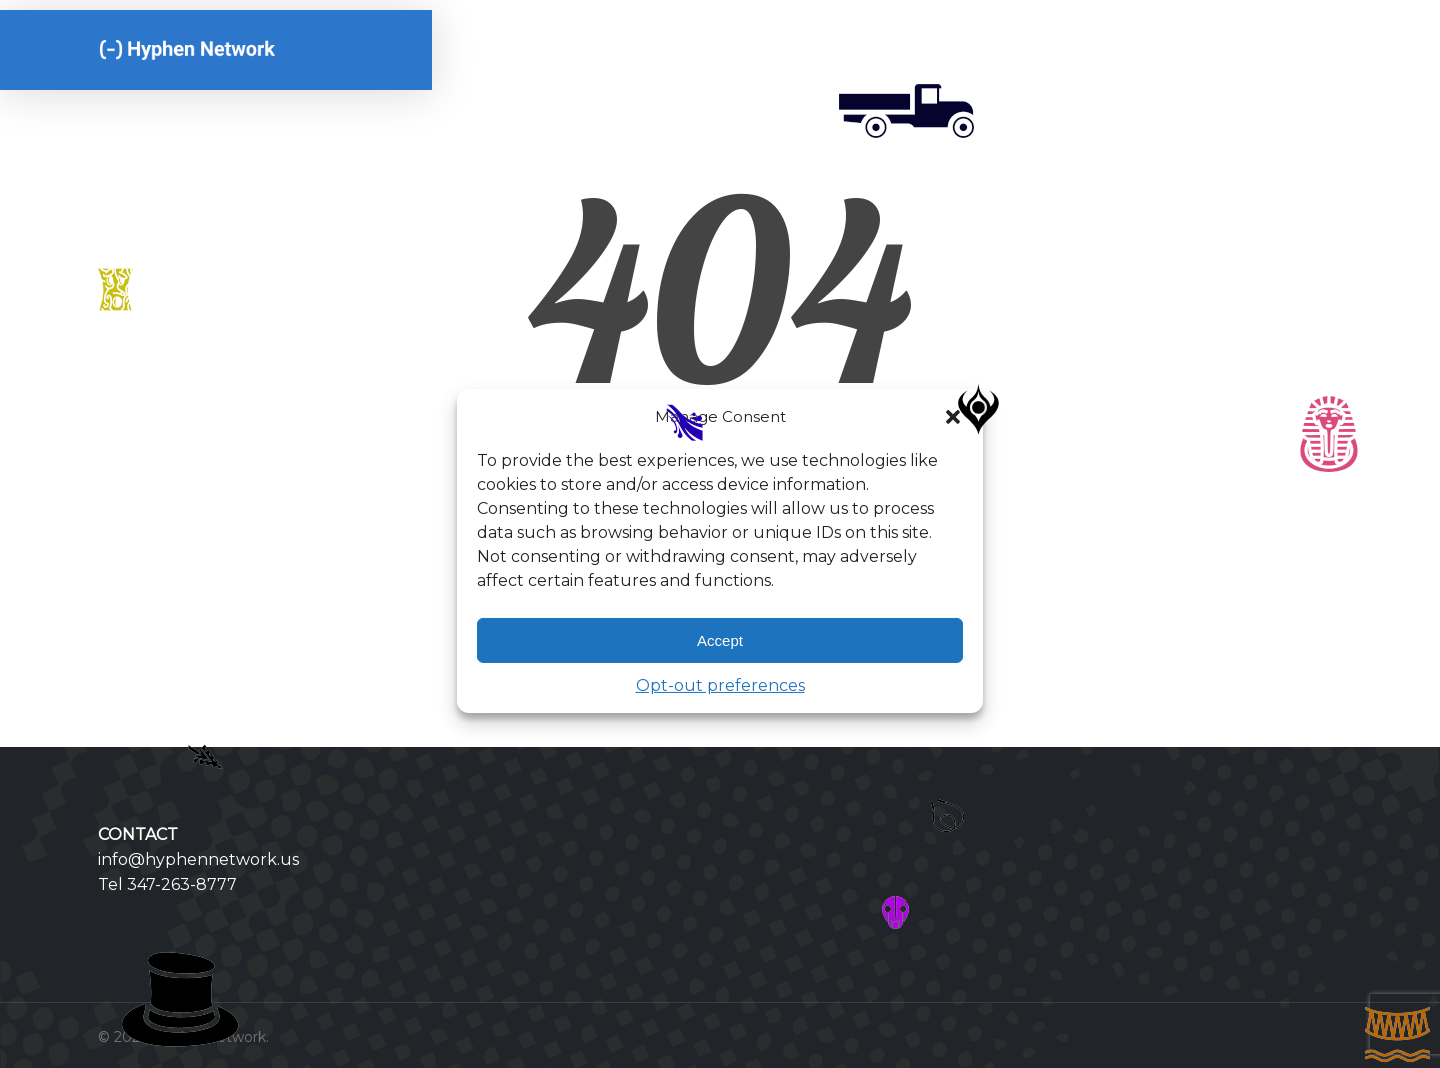 This screenshot has height=1068, width=1440. Describe the element at coordinates (906, 111) in the screenshot. I see `select flatbed truck for delivery option` at that location.